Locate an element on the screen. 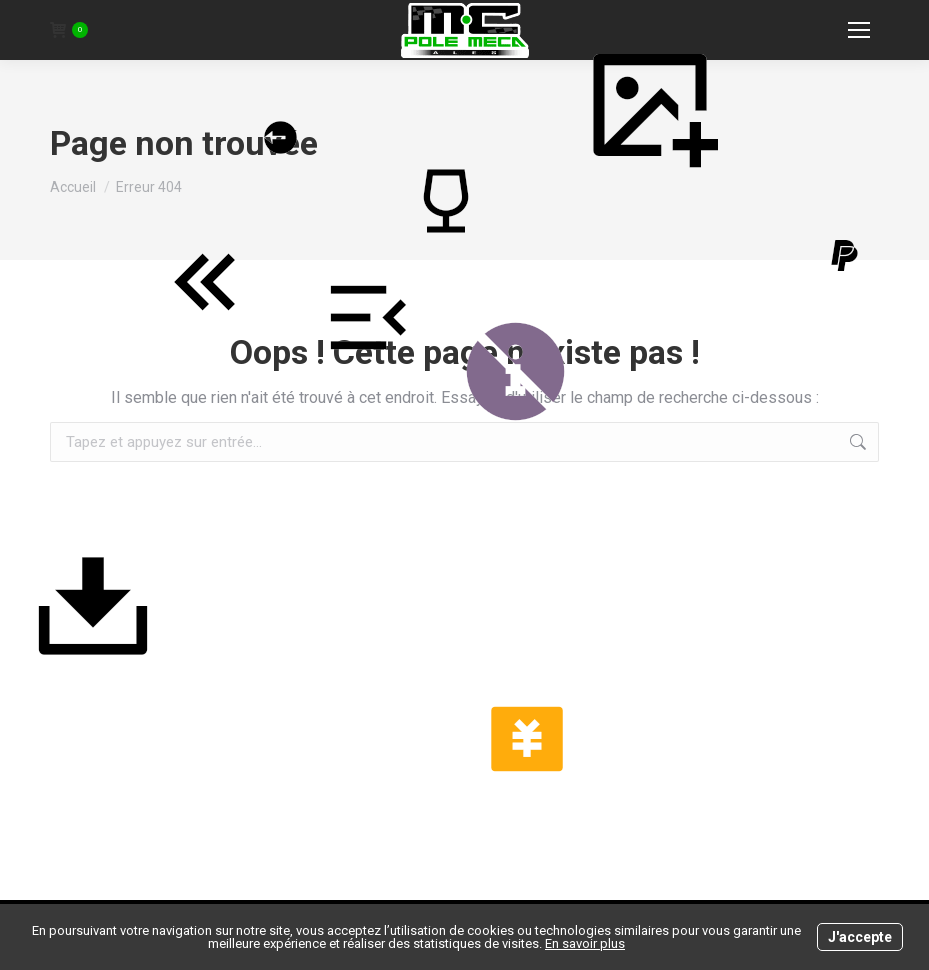 The image size is (929, 970). access chinese yuan payment options is located at coordinates (527, 739).